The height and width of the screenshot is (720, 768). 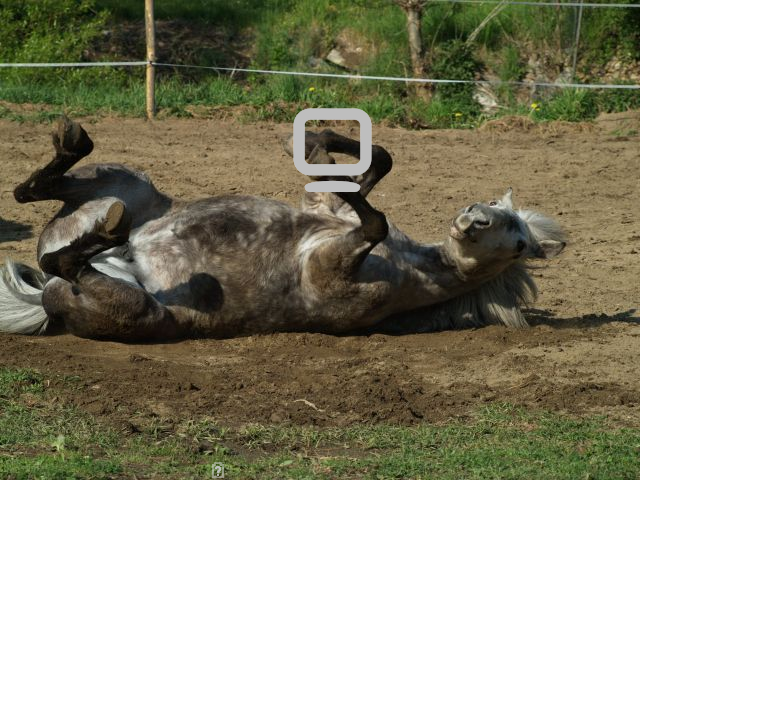 What do you see at coordinates (218, 470) in the screenshot?
I see `indicates battery not detected or missing` at bounding box center [218, 470].